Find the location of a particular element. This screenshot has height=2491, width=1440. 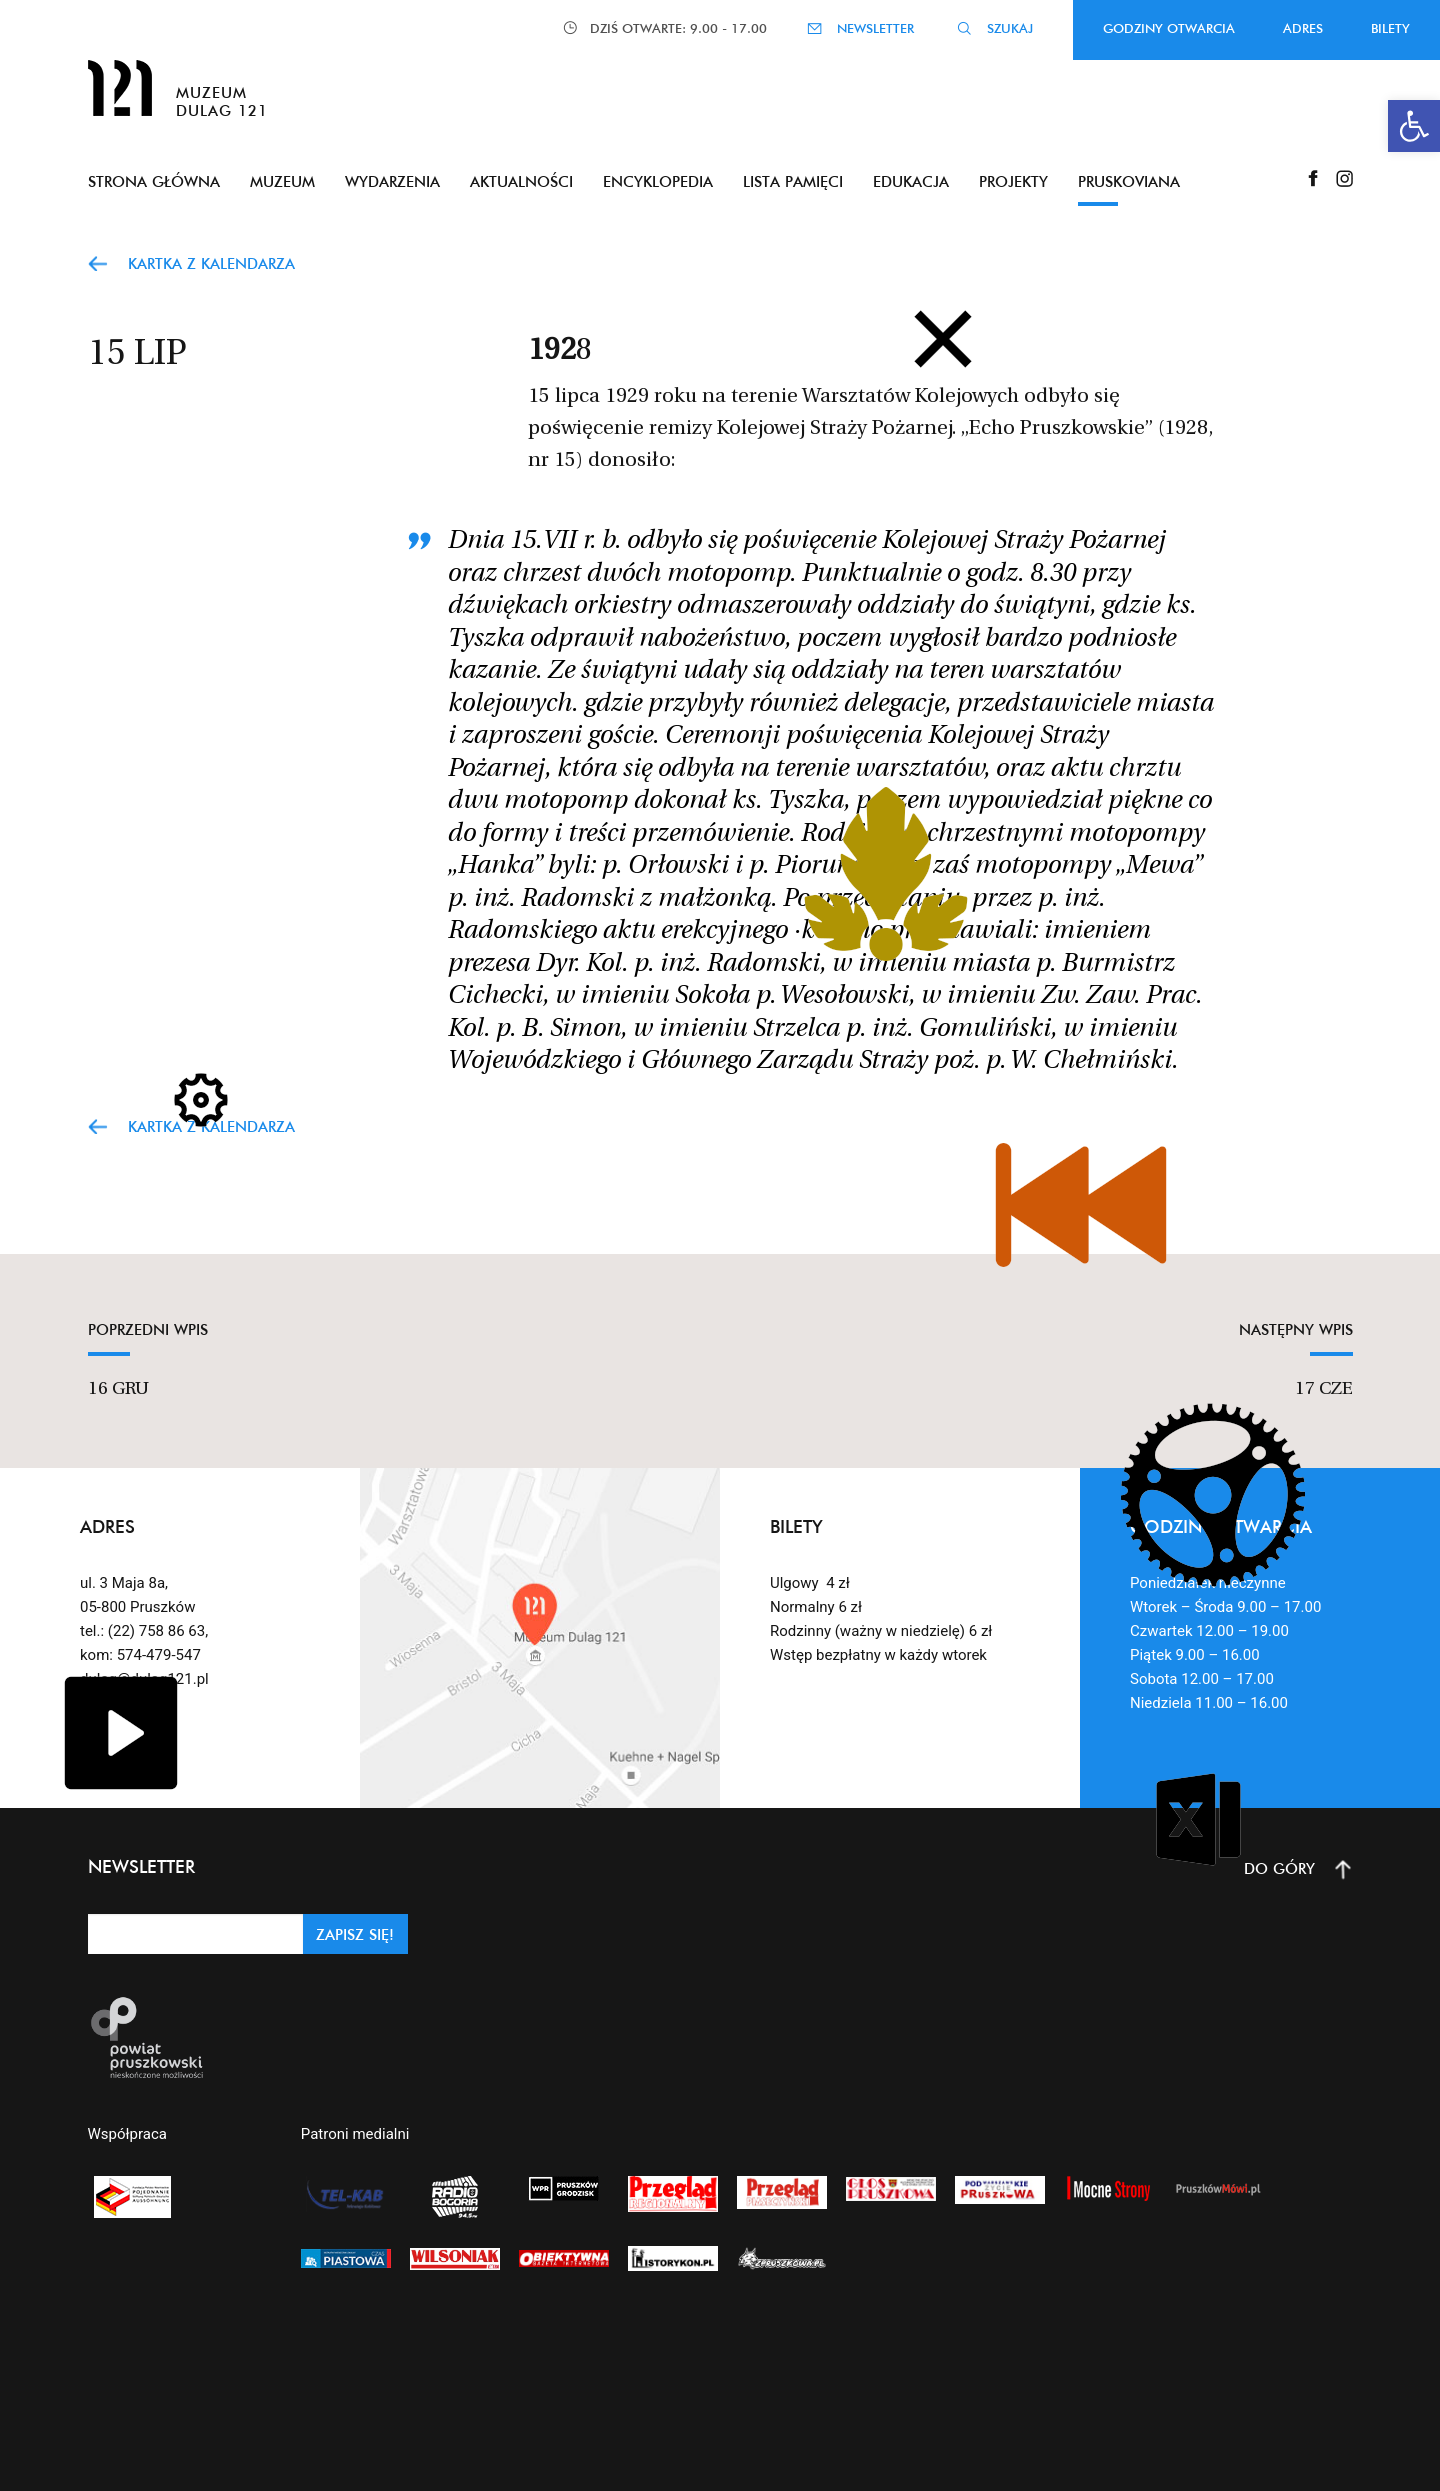

skip to the beginning of the track is located at coordinates (1081, 1205).